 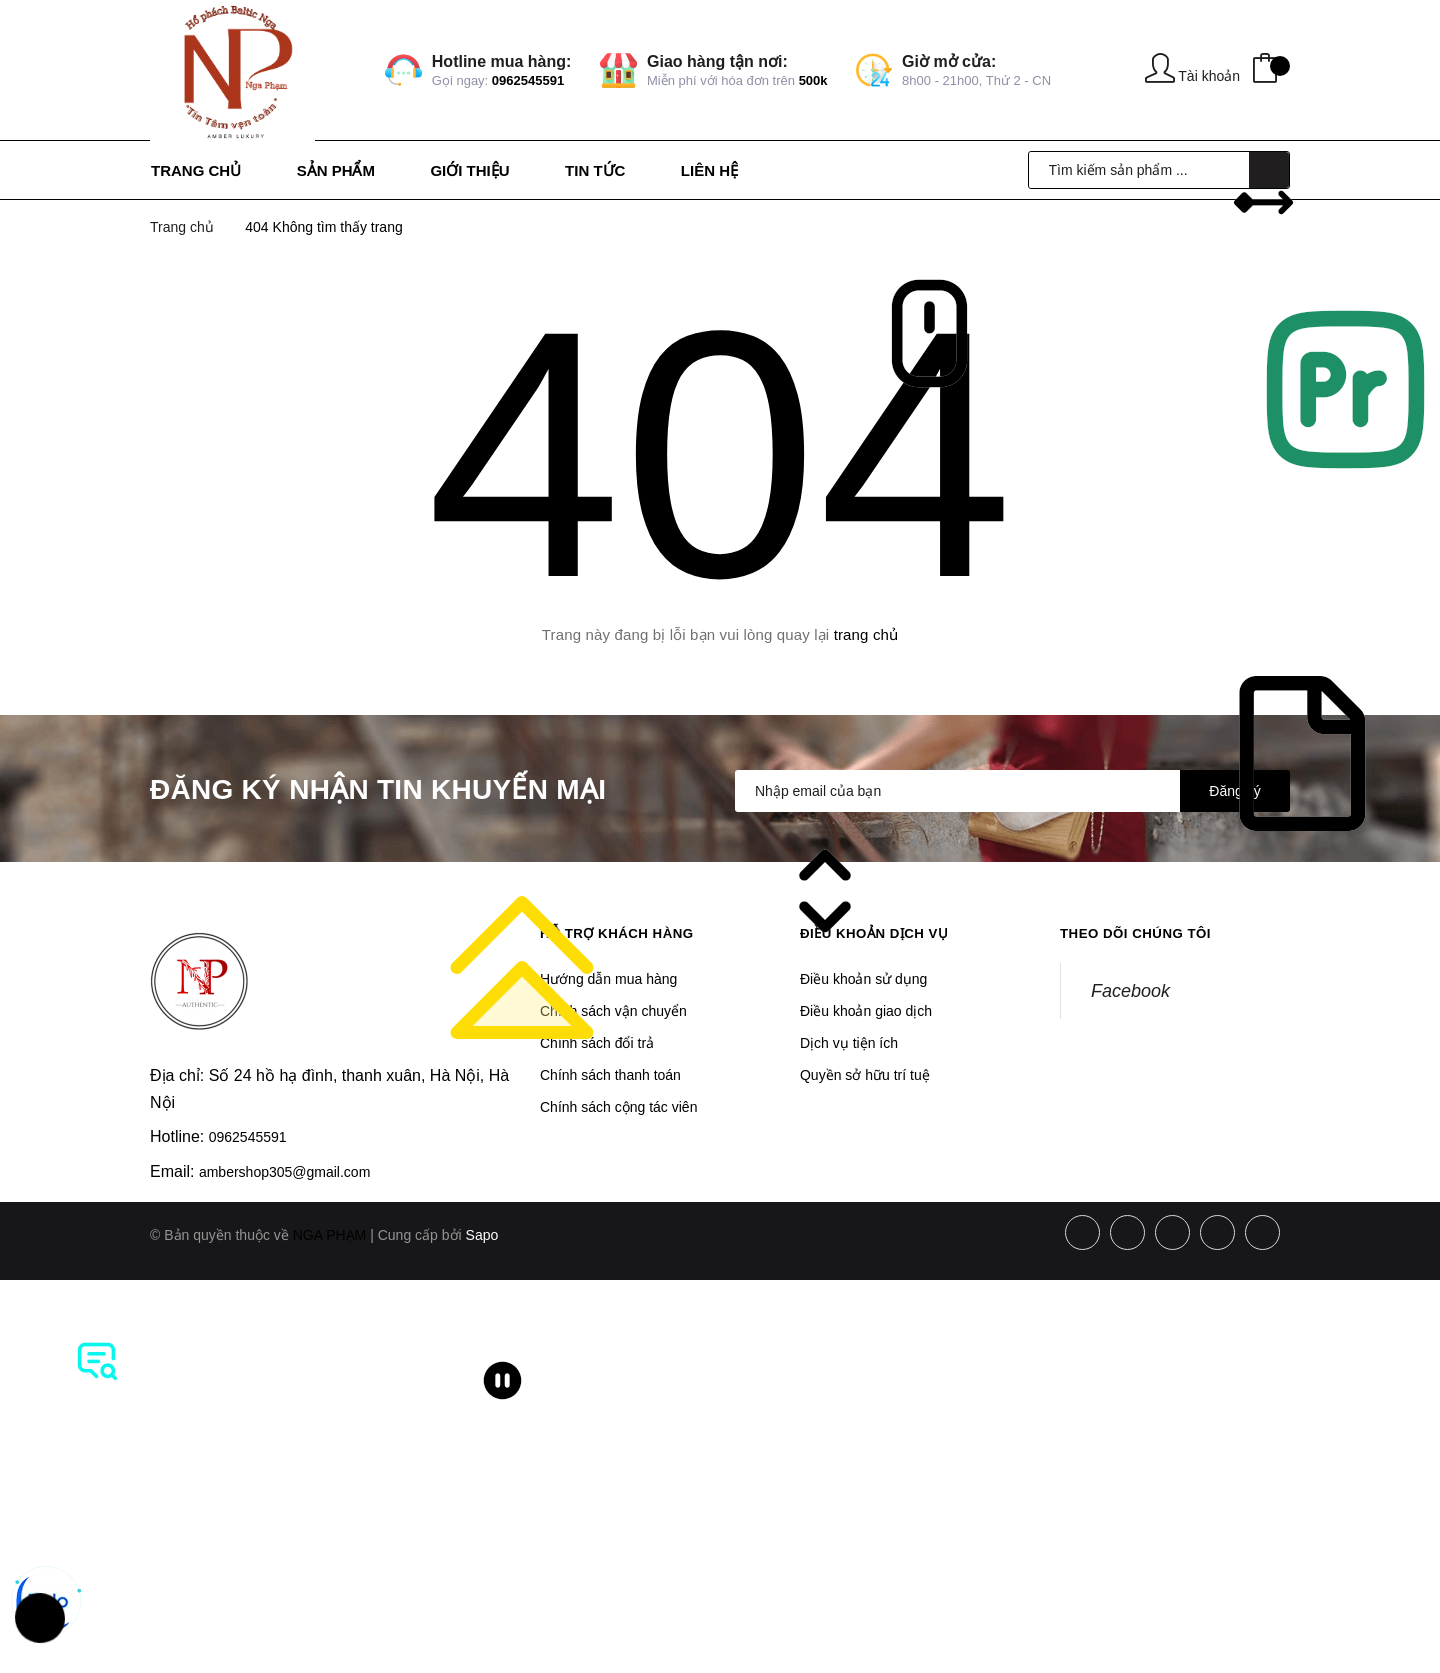 What do you see at coordinates (1263, 202) in the screenshot?
I see `navigate to next step or section` at bounding box center [1263, 202].